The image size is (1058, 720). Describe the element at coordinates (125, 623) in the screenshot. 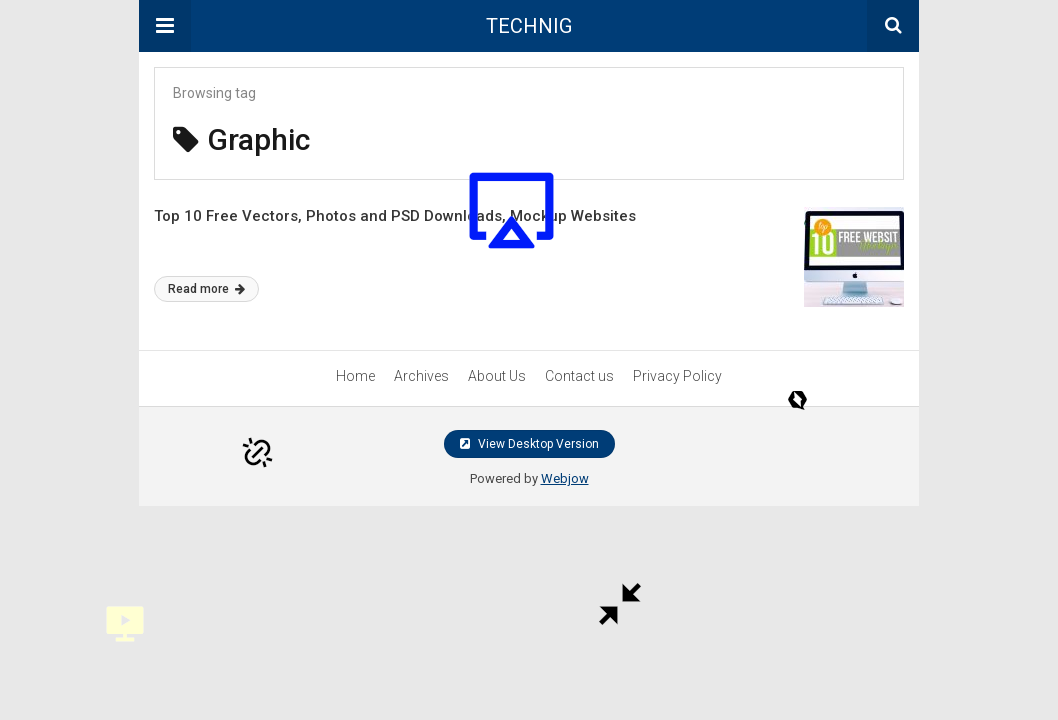

I see `start a presentation slideshow` at that location.